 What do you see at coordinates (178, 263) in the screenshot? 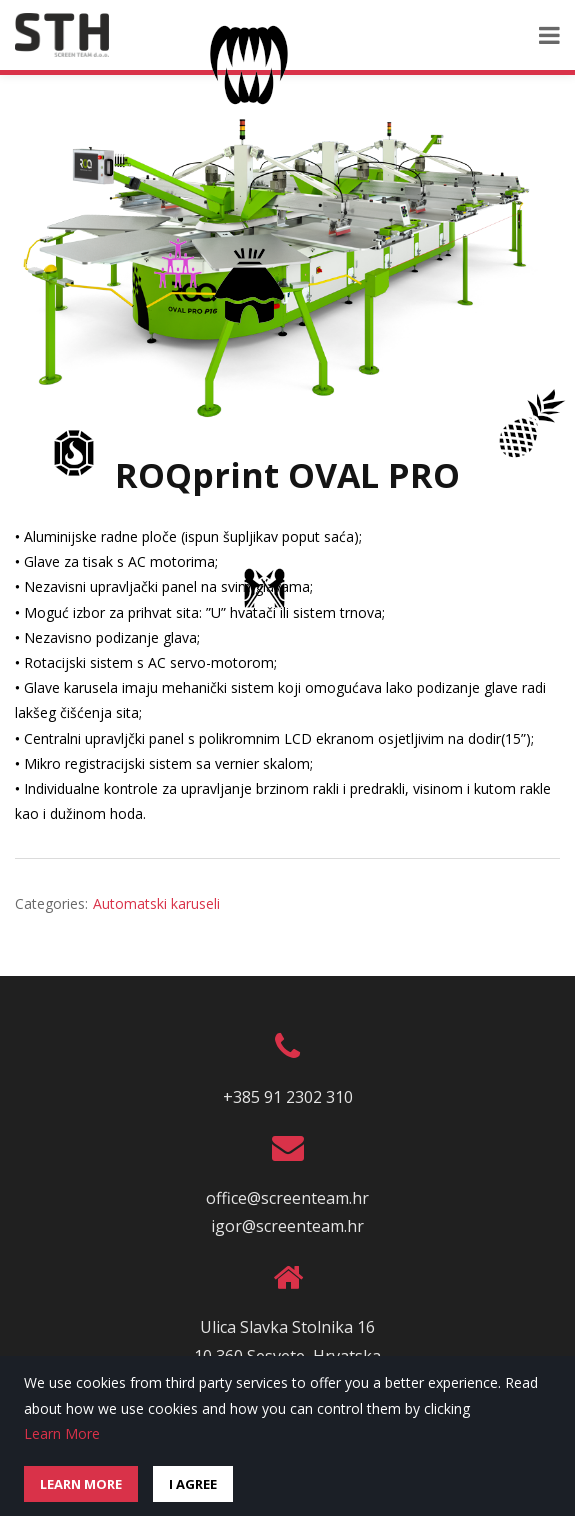
I see `view team hierarchy or organization structure` at bounding box center [178, 263].